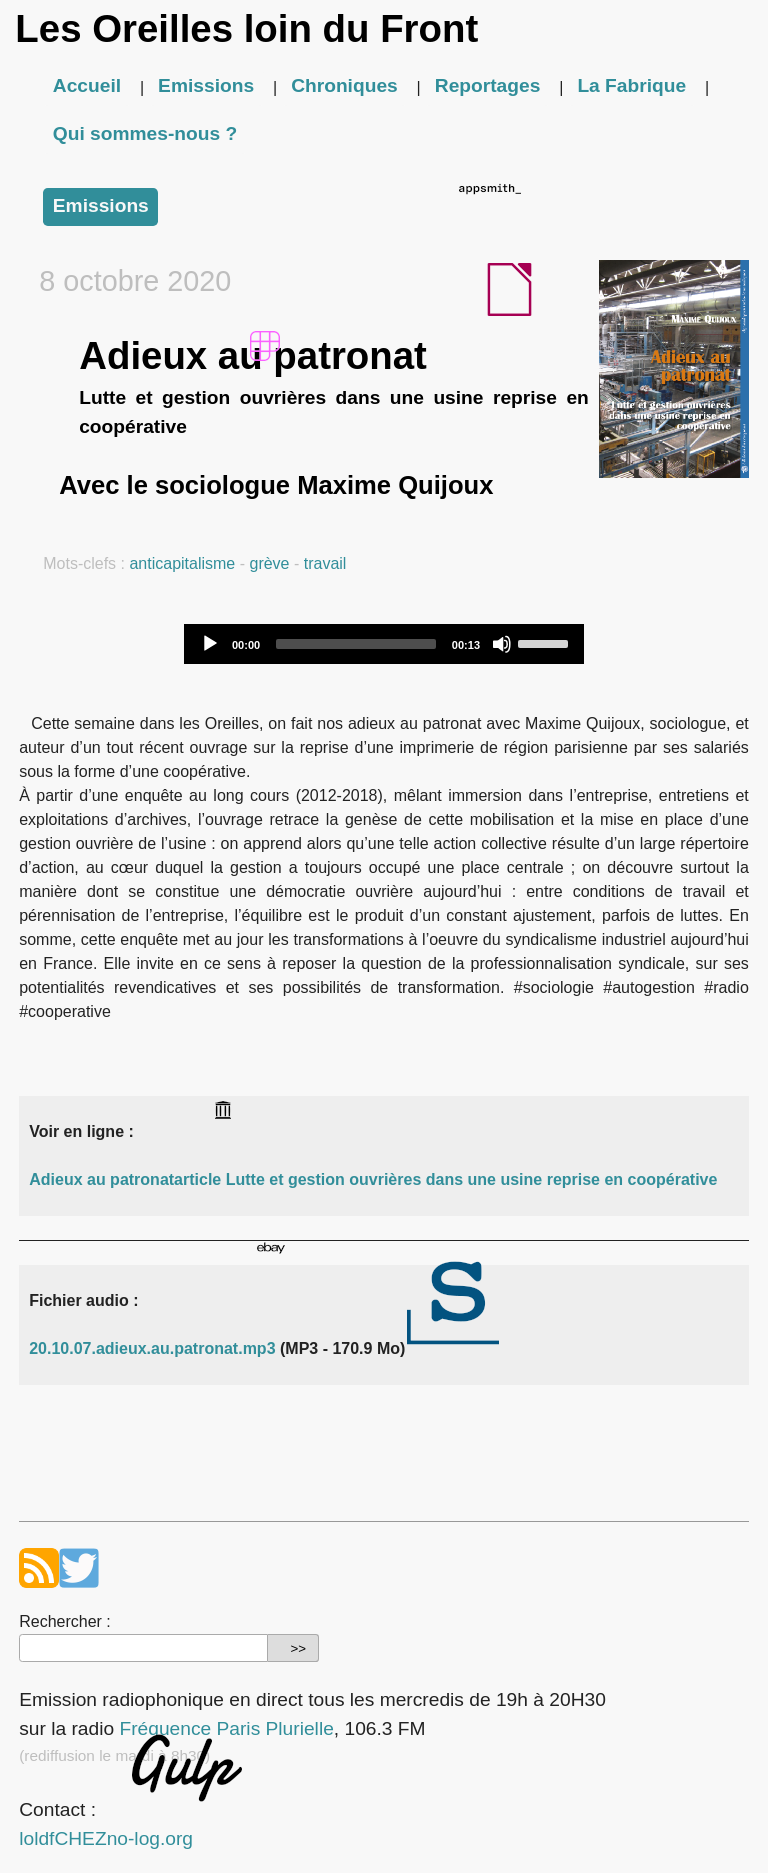 The width and height of the screenshot is (768, 1873). What do you see at coordinates (271, 1248) in the screenshot?
I see `open the eBay app` at bounding box center [271, 1248].